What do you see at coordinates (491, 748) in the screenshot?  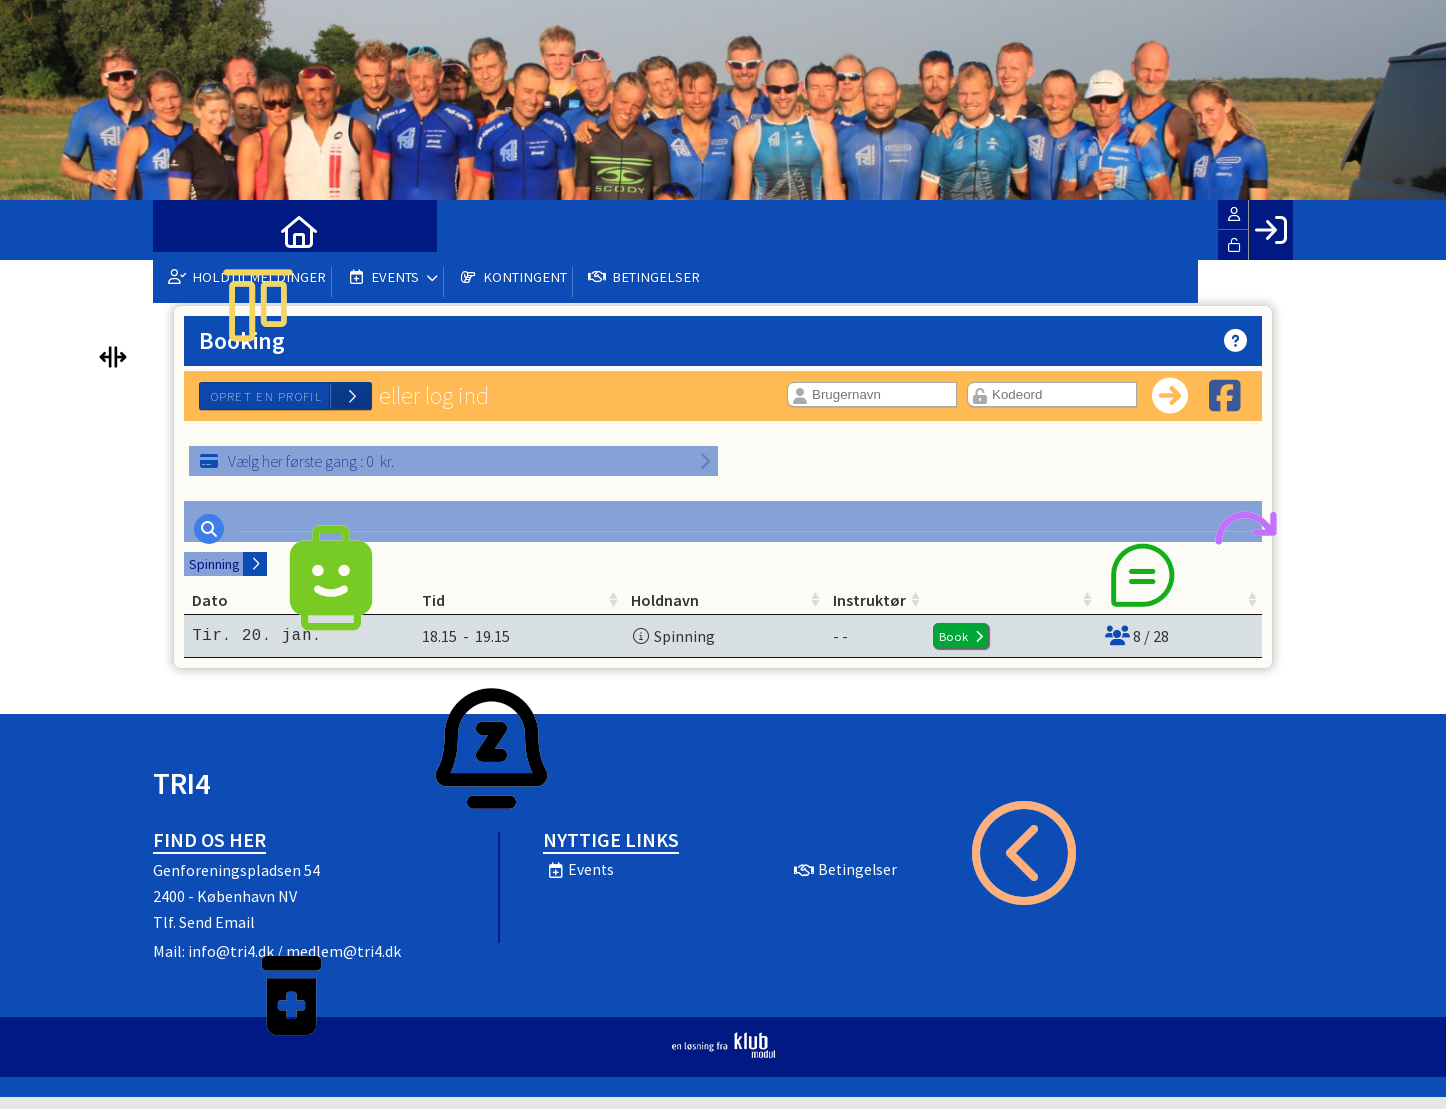 I see `snooze notifications` at bounding box center [491, 748].